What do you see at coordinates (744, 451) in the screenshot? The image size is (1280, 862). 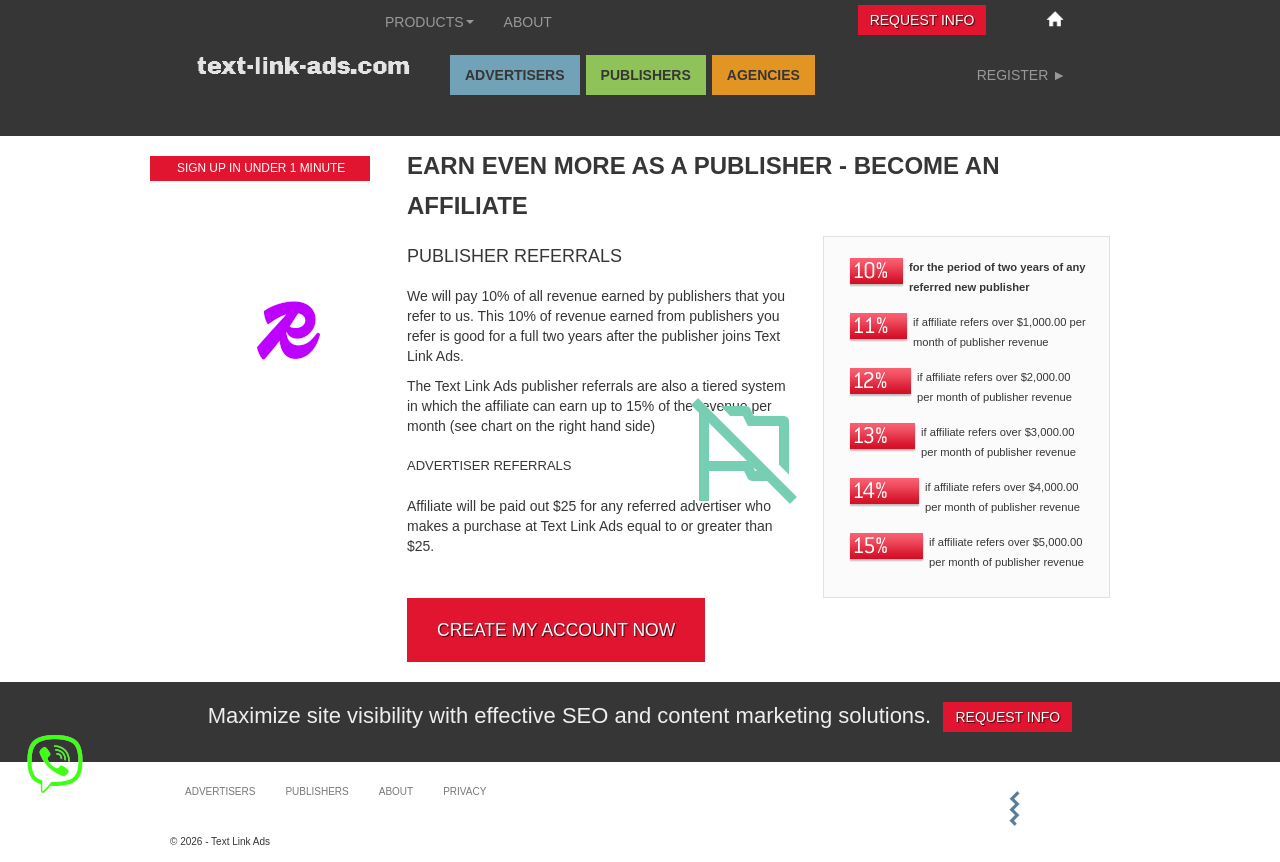 I see `disable or turn off flag notifications` at bounding box center [744, 451].